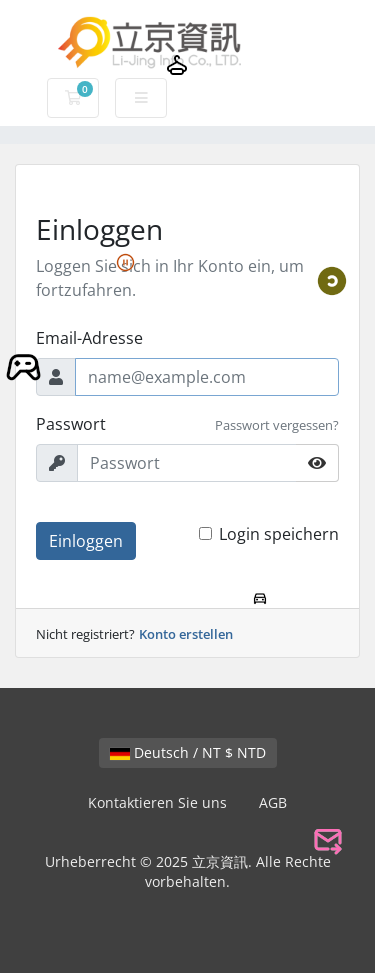 The image size is (375, 973). Describe the element at coordinates (177, 65) in the screenshot. I see `access wardrobe or clothing options` at that location.